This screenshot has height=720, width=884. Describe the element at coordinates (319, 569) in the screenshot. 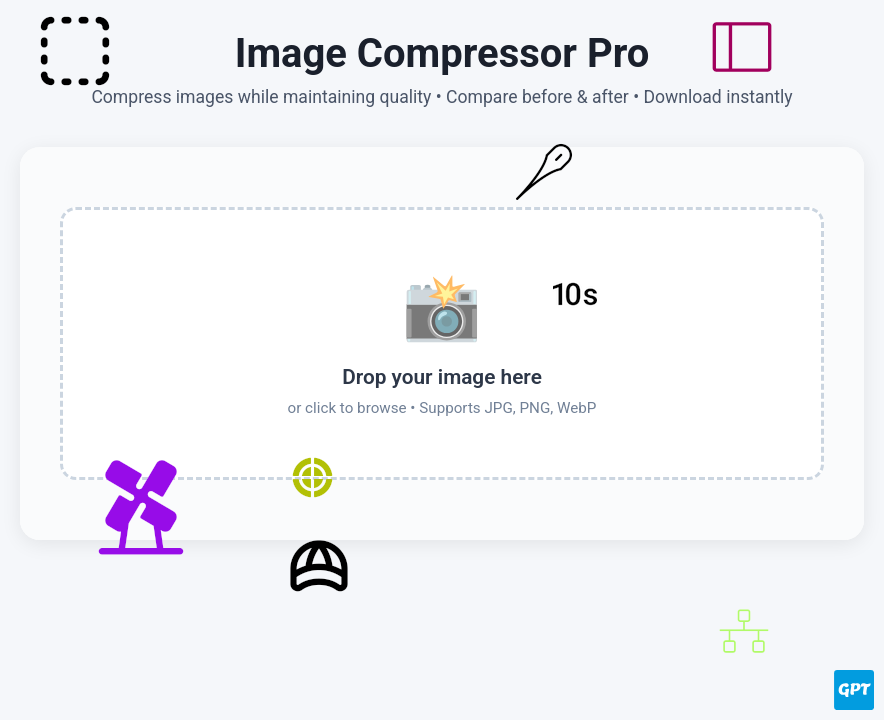

I see `browse hats or headwear category` at that location.